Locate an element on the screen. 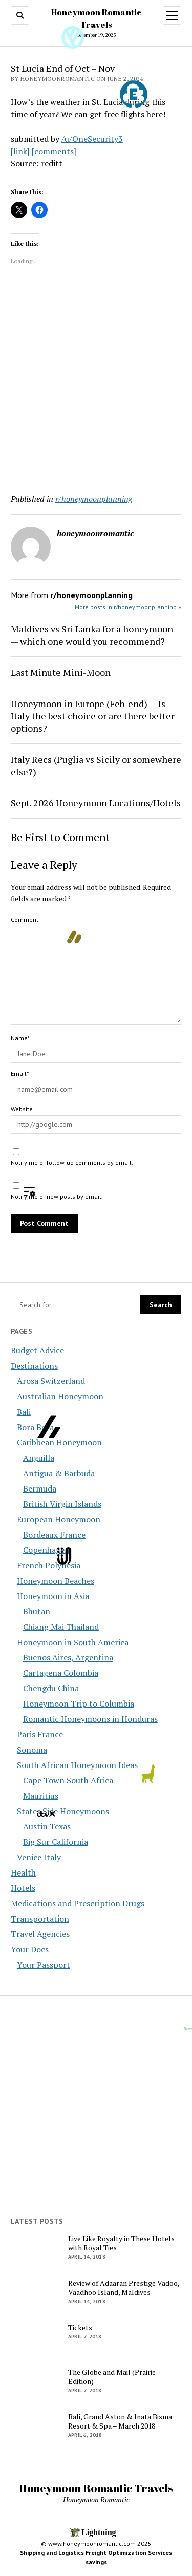 Image resolution: width=192 pixels, height=2576 pixels. NS8 brand logo is located at coordinates (188, 2029).